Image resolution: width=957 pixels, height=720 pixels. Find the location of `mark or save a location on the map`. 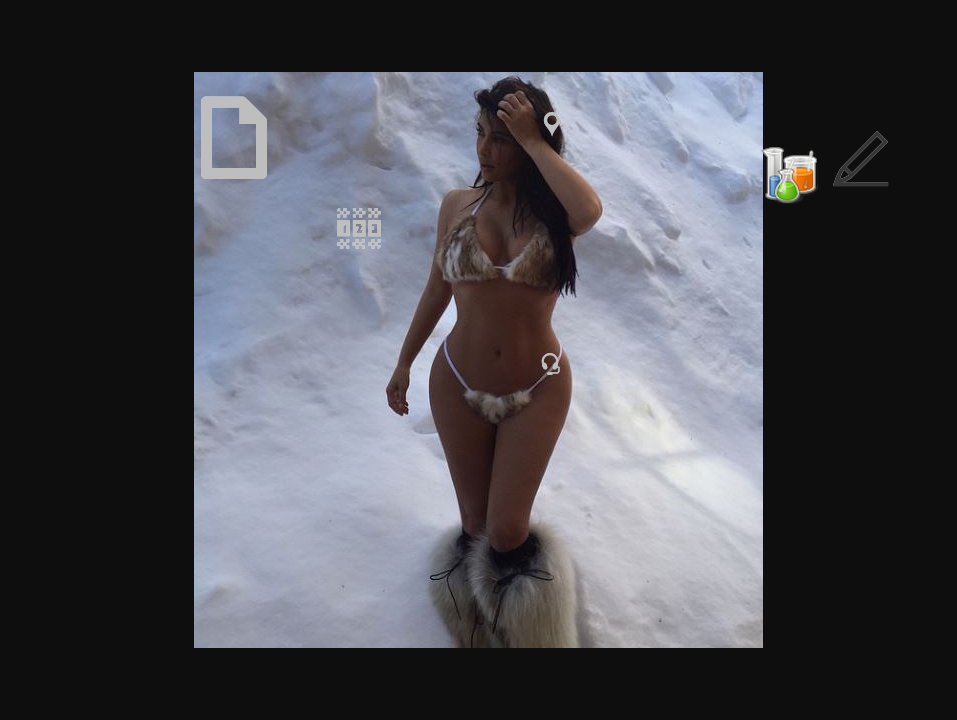

mark or save a location on the map is located at coordinates (552, 125).